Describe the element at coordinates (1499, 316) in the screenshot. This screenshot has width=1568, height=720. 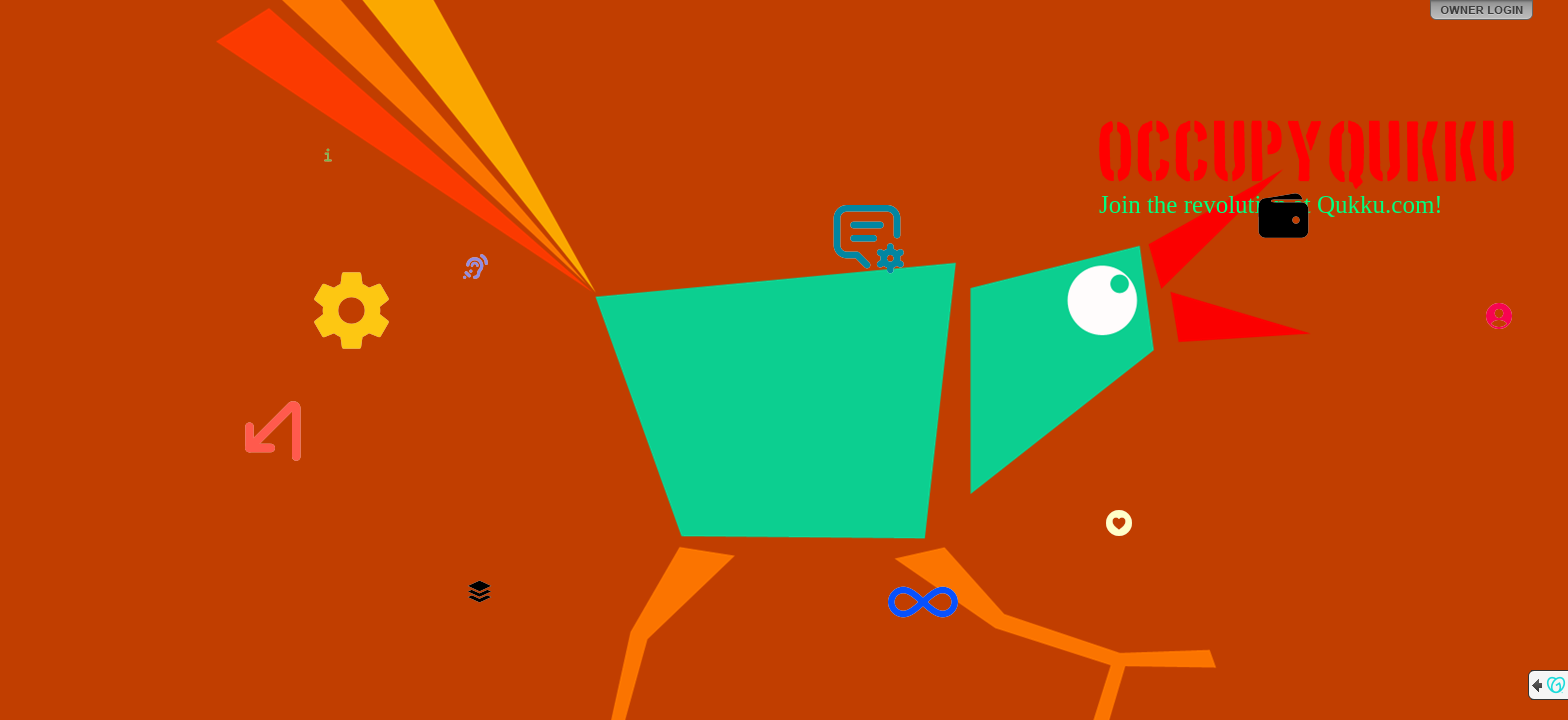
I see `access your profile or account settings` at that location.